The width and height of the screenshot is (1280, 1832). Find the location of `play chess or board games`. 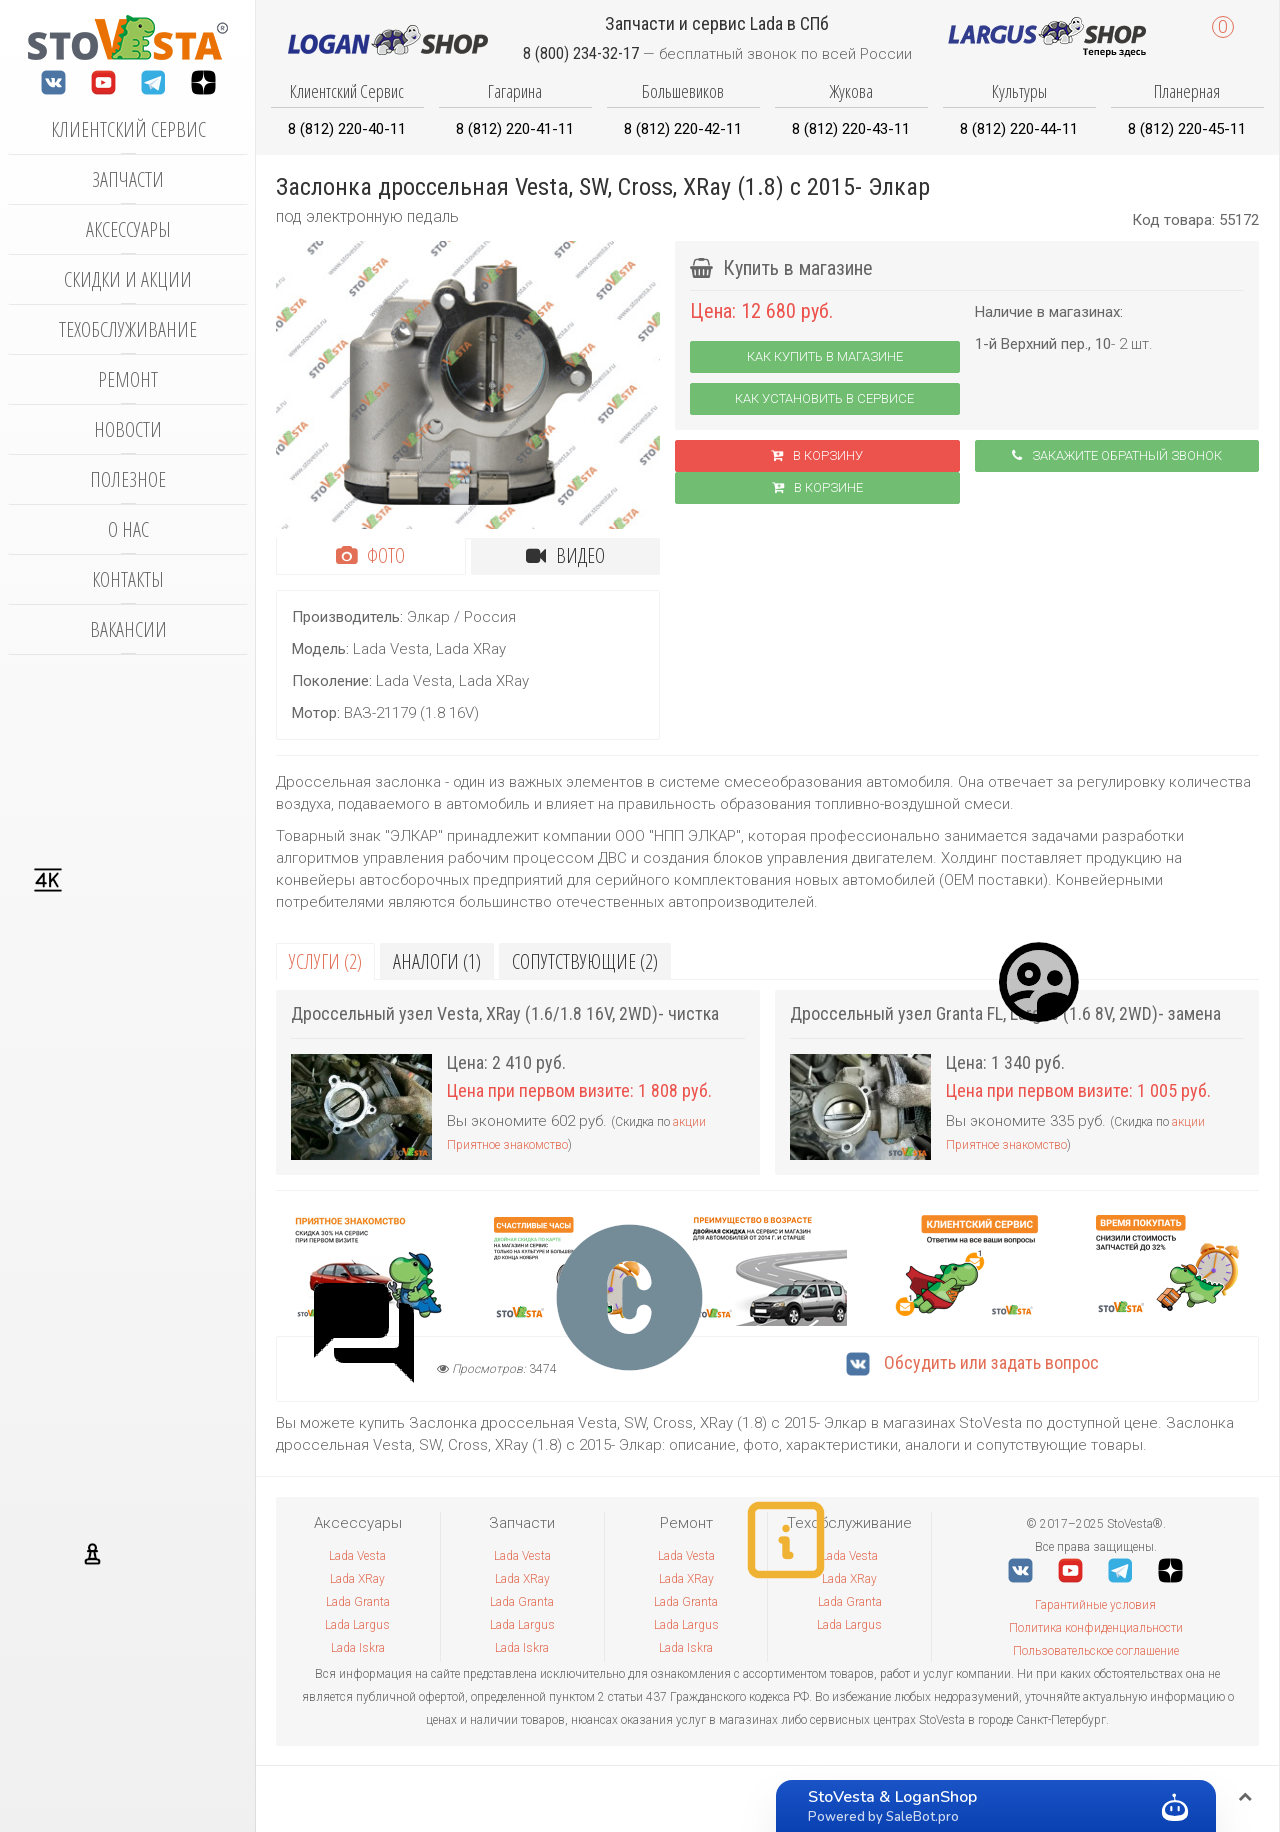

play chess or board games is located at coordinates (92, 1554).